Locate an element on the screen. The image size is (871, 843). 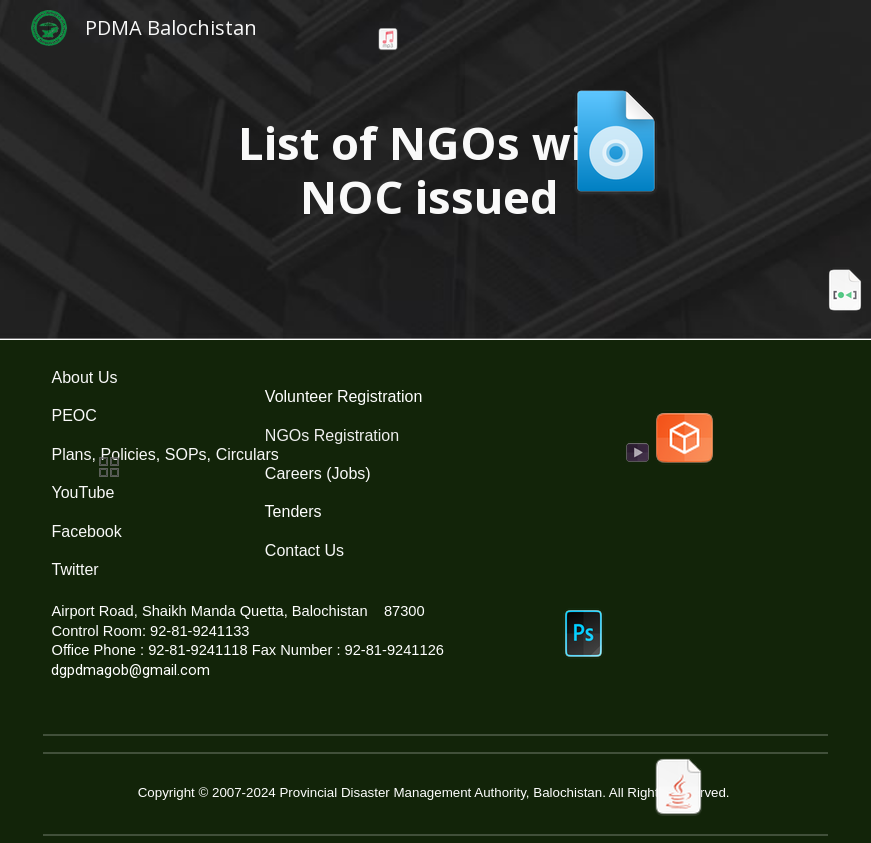
an mp3 audio file is located at coordinates (388, 39).